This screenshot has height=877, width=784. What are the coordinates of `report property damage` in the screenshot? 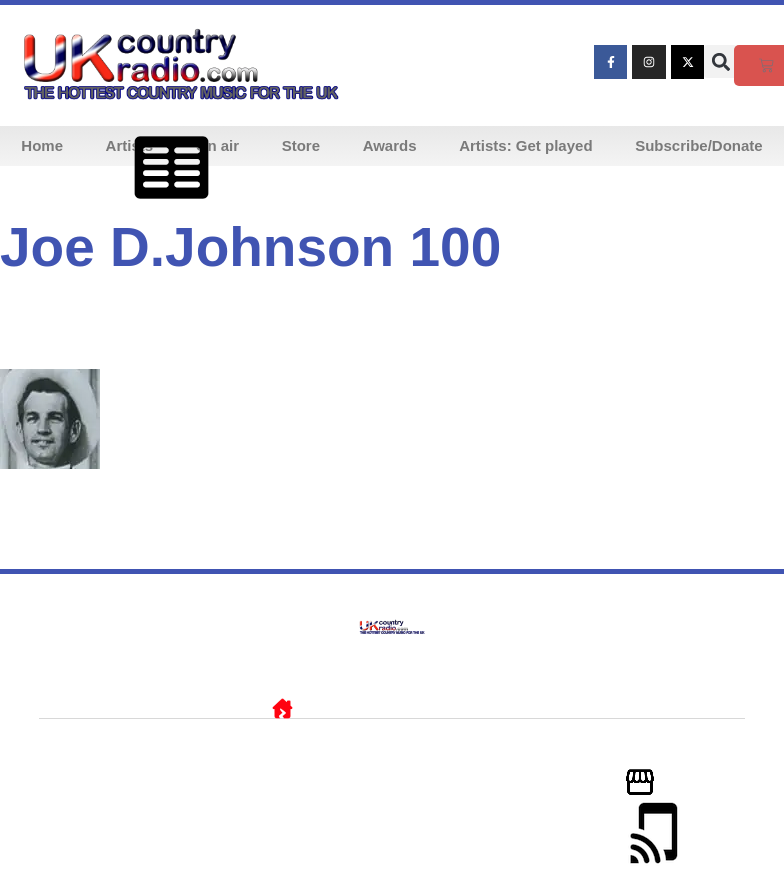 It's located at (282, 708).